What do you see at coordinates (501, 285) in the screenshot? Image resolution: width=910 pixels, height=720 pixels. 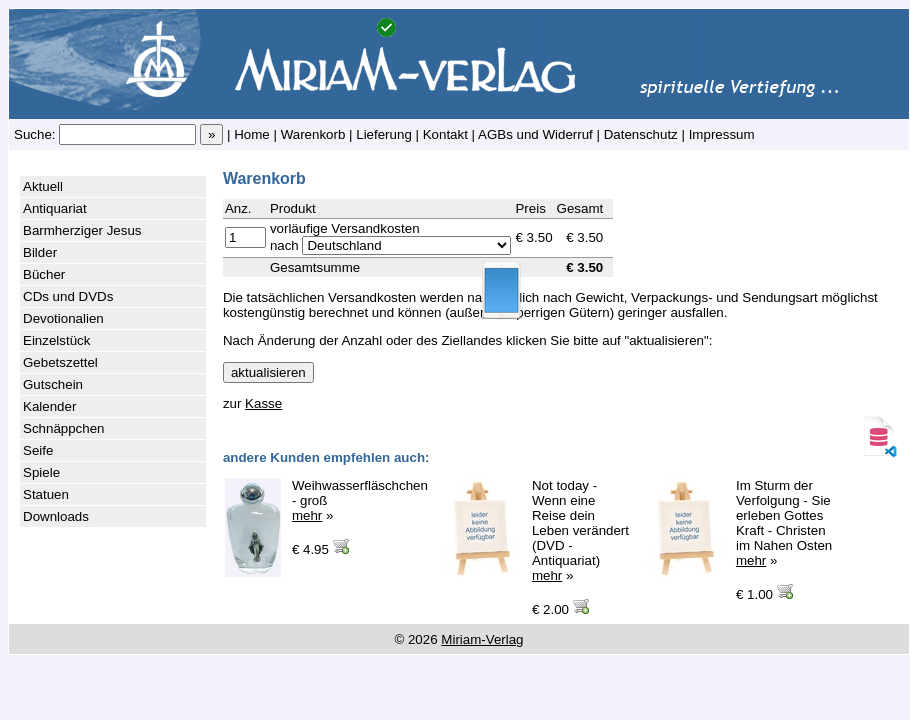 I see `iPad mini device with cellular connectivity` at bounding box center [501, 285].